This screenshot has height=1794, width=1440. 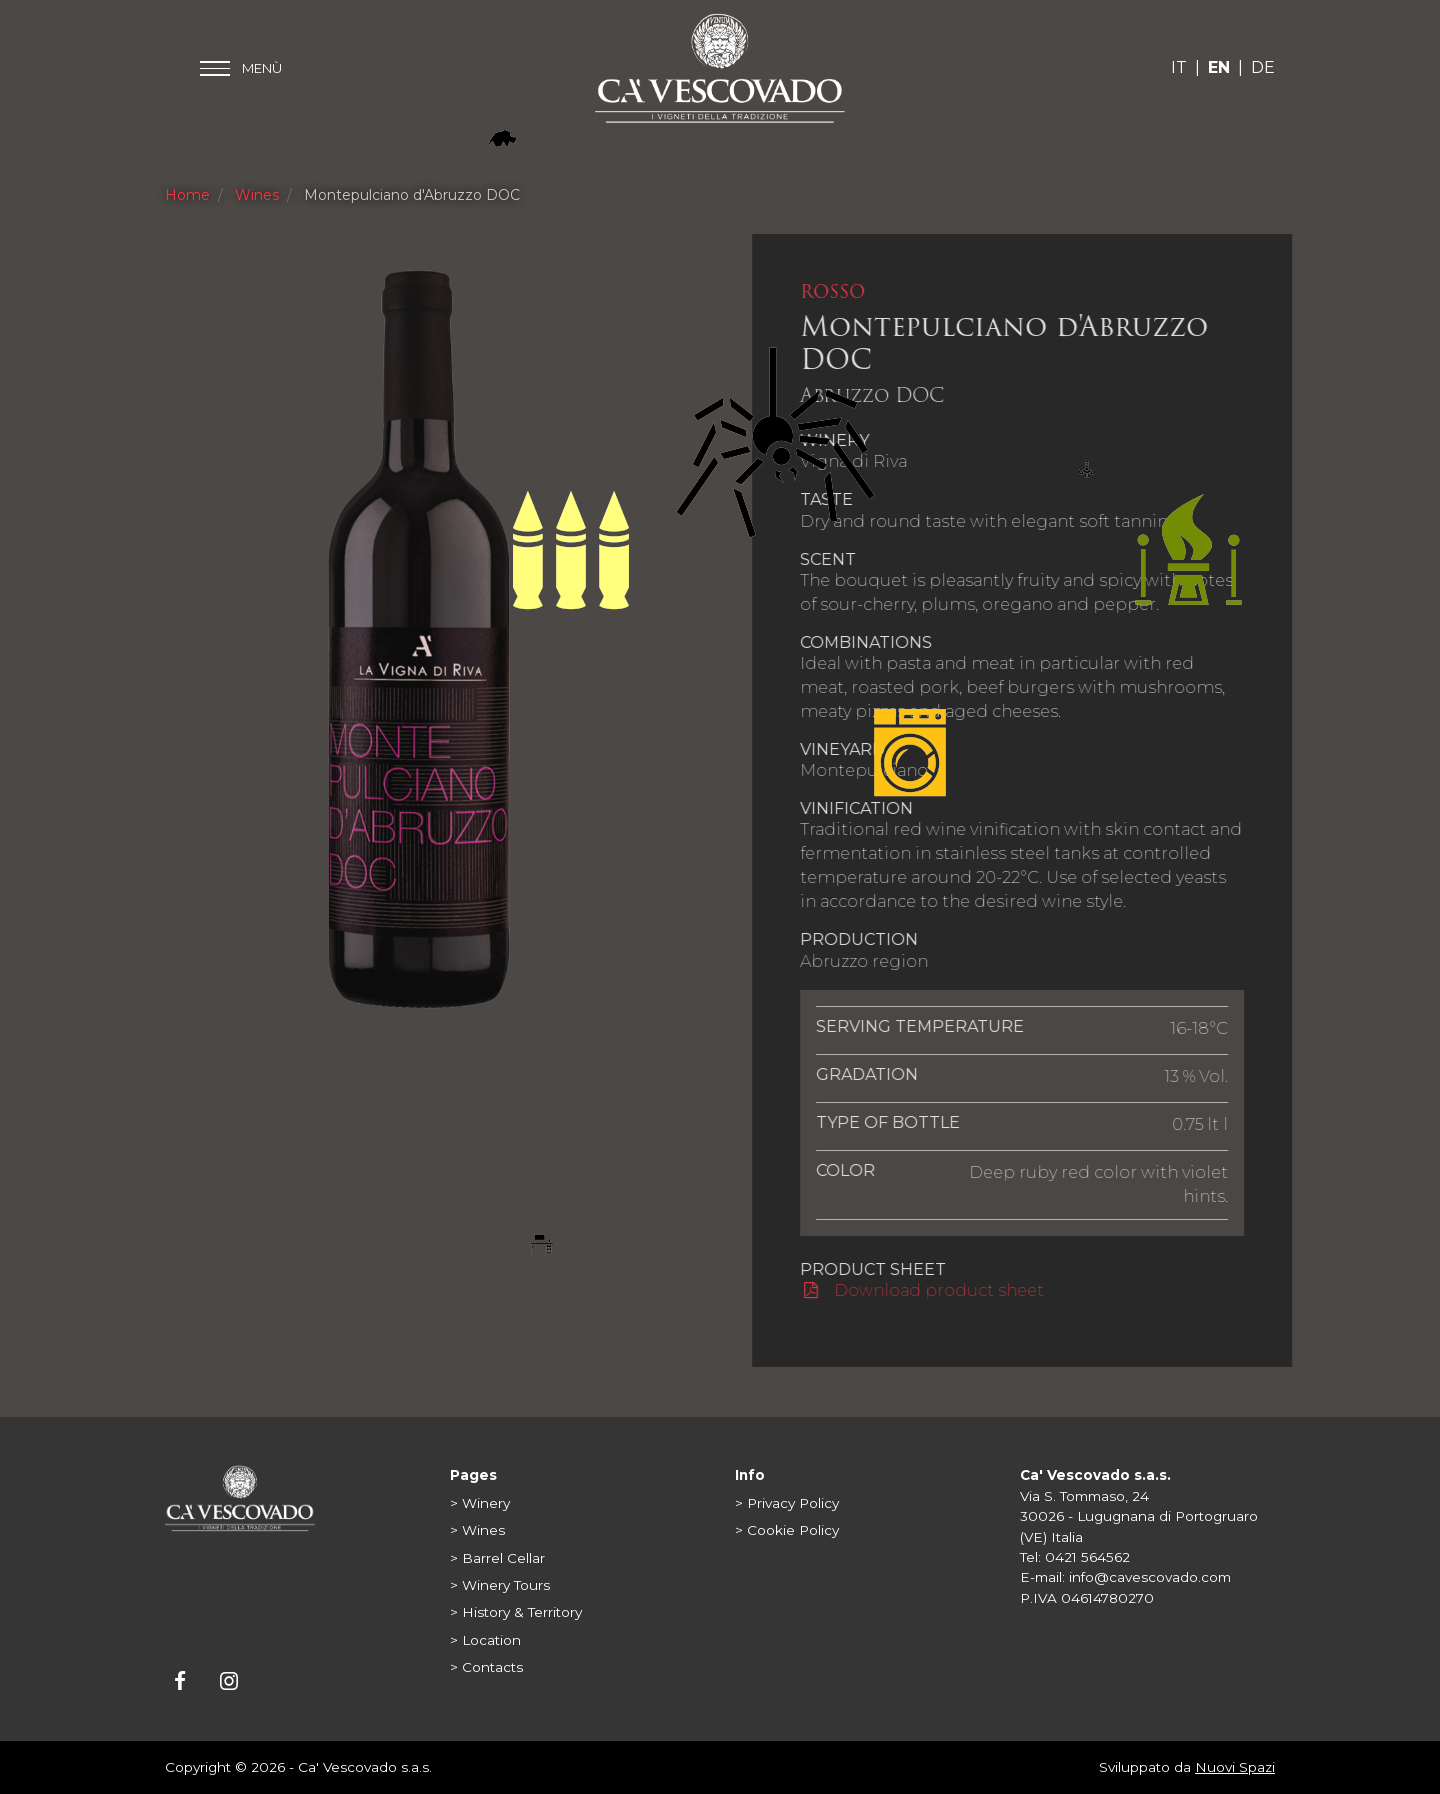 What do you see at coordinates (571, 550) in the screenshot?
I see `ammunition or bullet inventory indicator` at bounding box center [571, 550].